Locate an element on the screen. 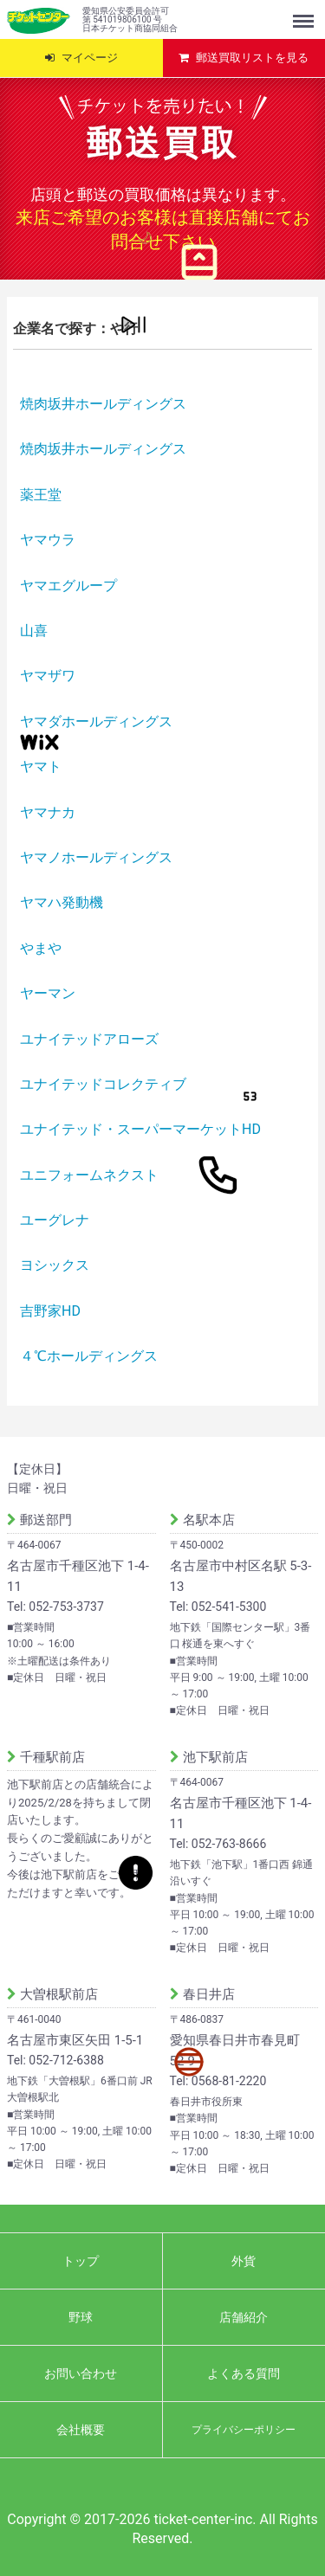  link to Wix website builder is located at coordinates (39, 742).